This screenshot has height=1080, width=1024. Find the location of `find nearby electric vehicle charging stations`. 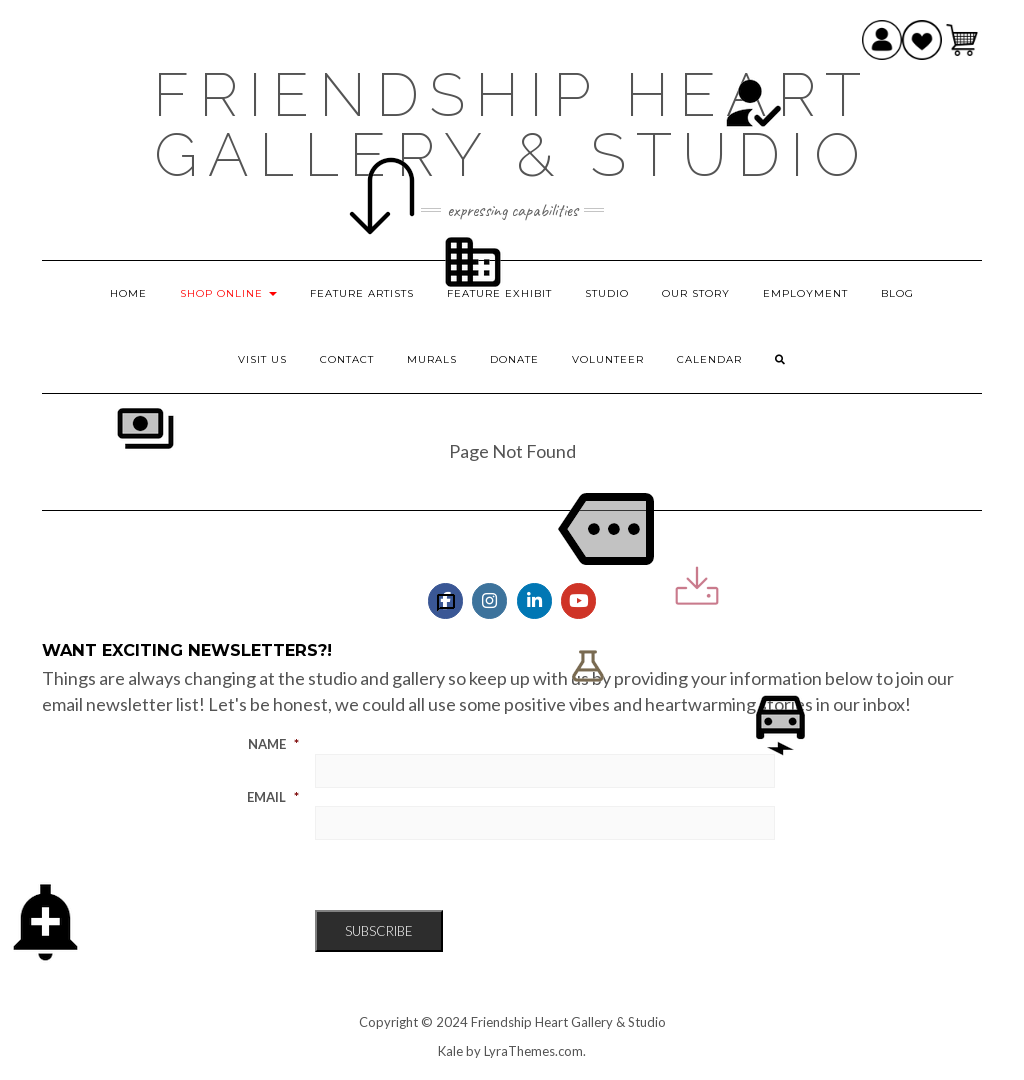

find nearby electric vehicle charging stations is located at coordinates (780, 725).